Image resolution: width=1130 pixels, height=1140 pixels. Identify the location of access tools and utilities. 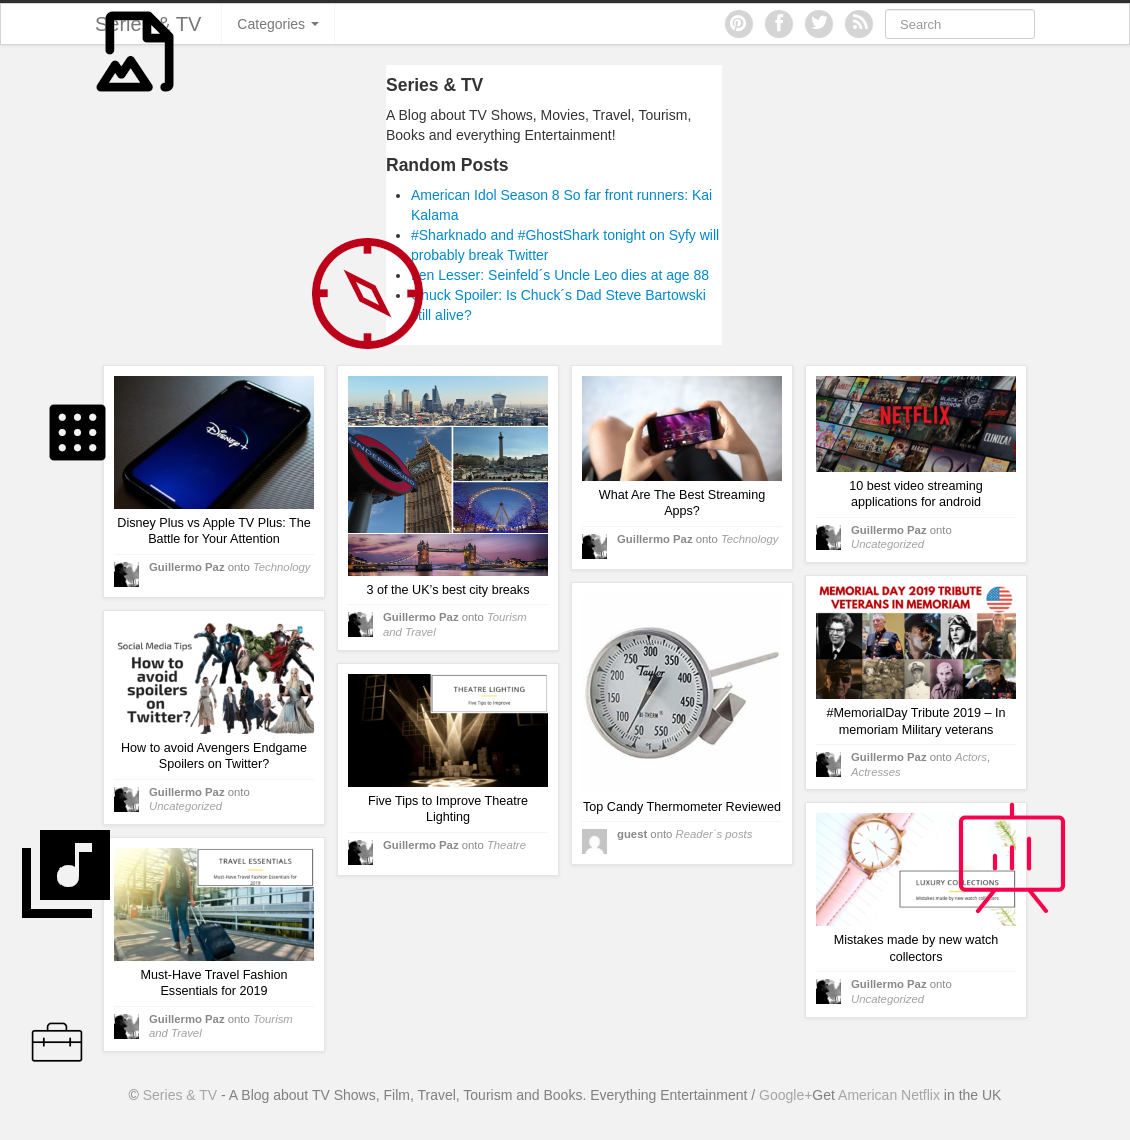
(57, 1044).